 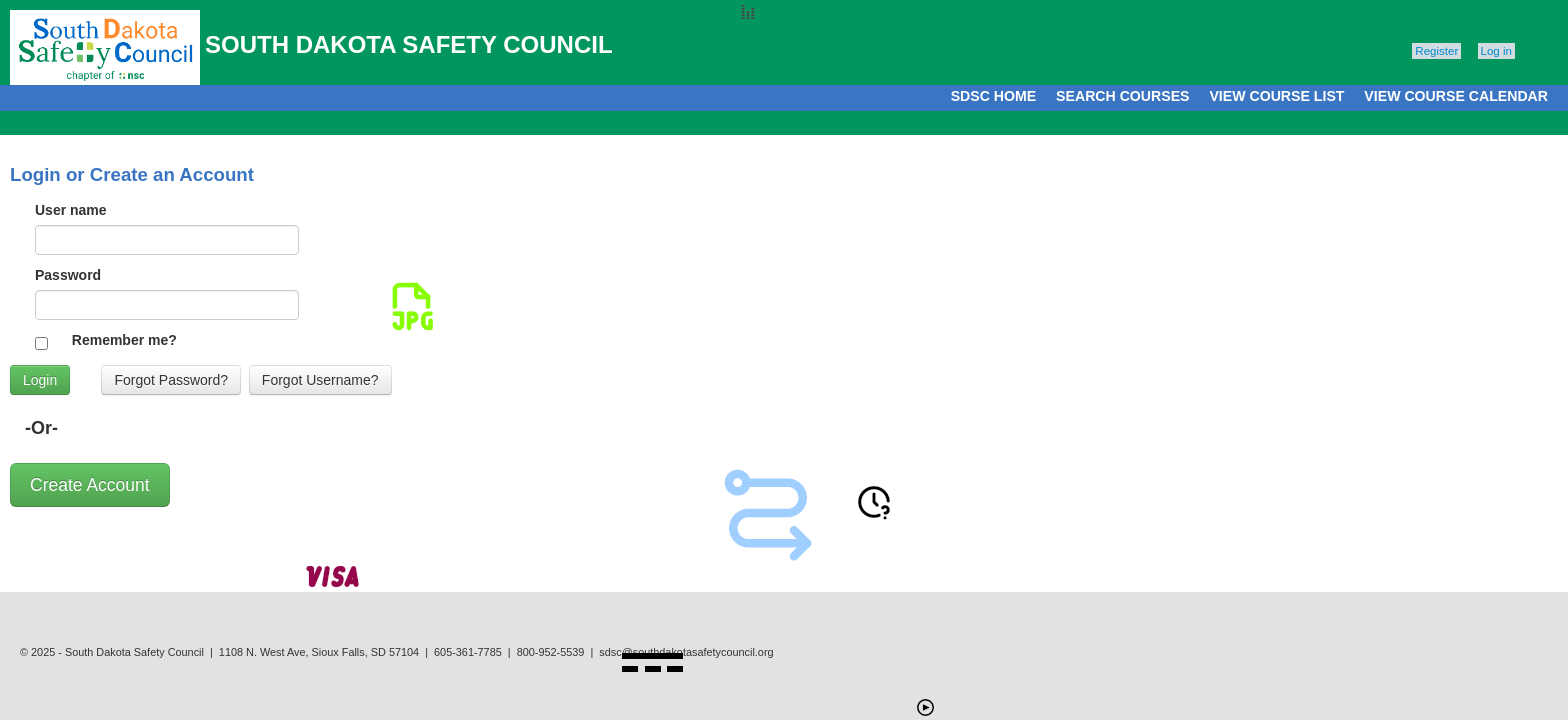 I want to click on indicates an s-turn right in navigation directions, so click(x=768, y=513).